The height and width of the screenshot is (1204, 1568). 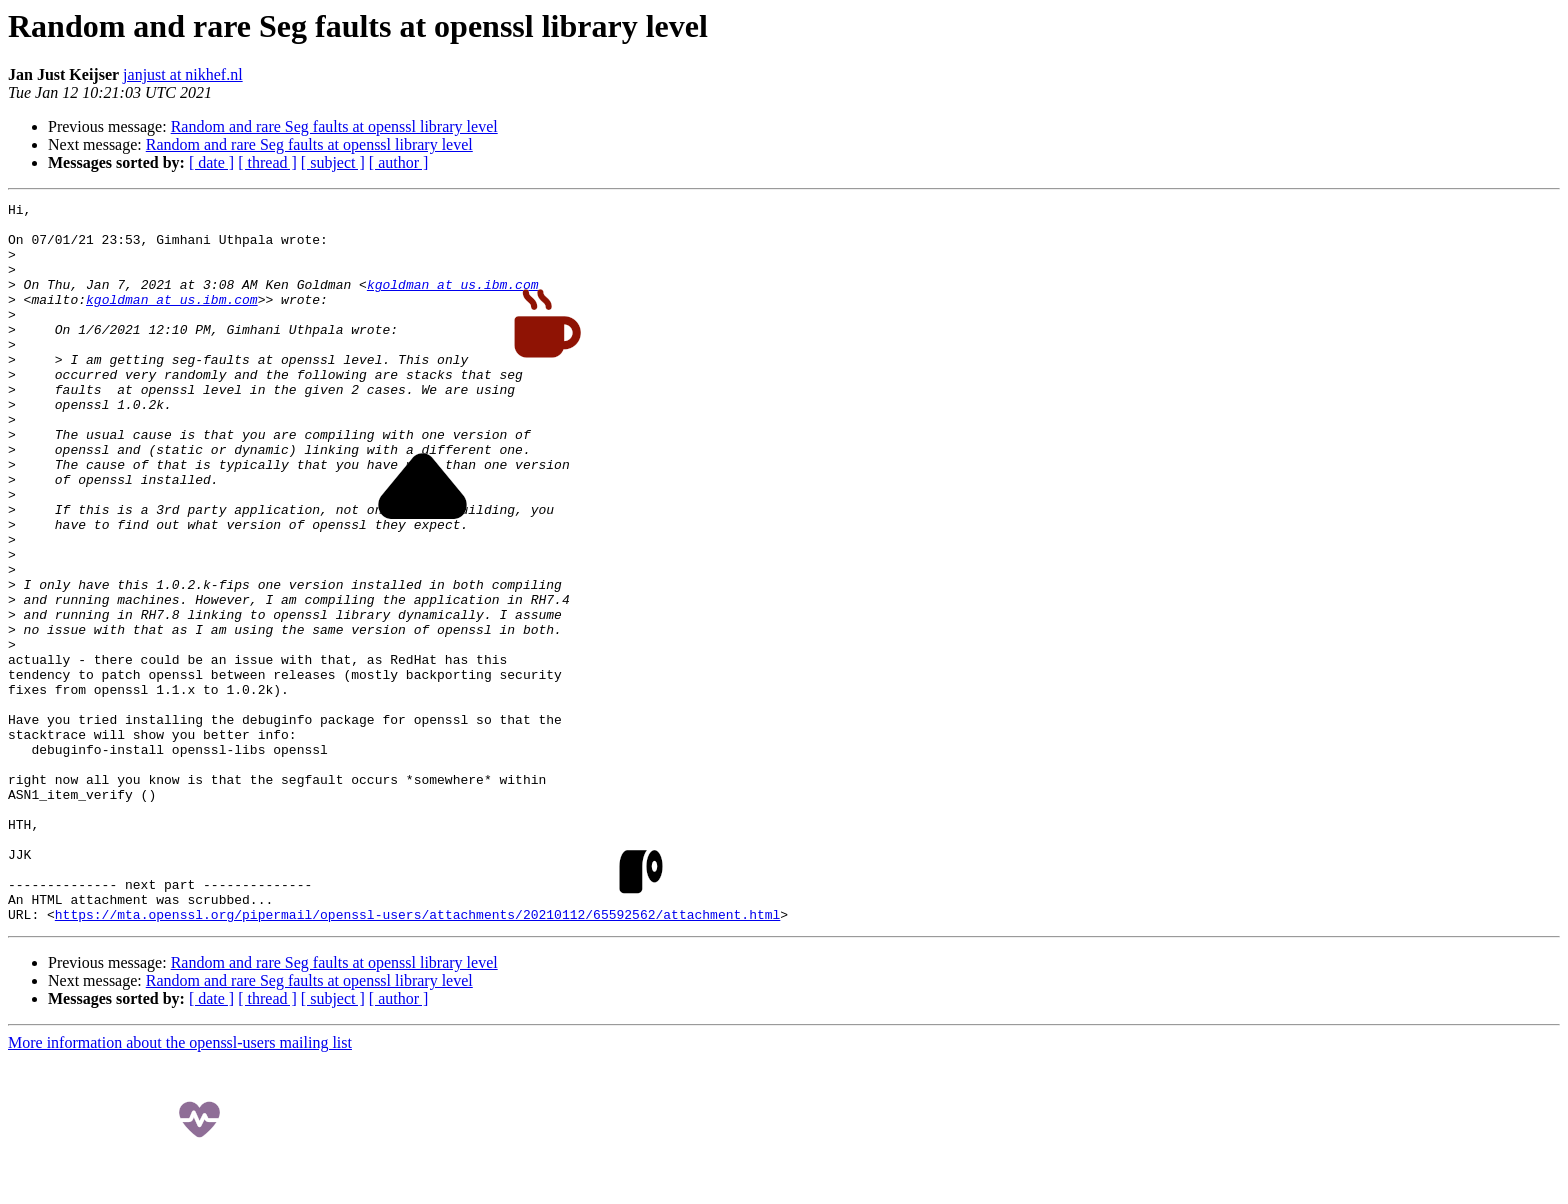 I want to click on toilet paper or bathroom supplies indicator, so click(x=641, y=869).